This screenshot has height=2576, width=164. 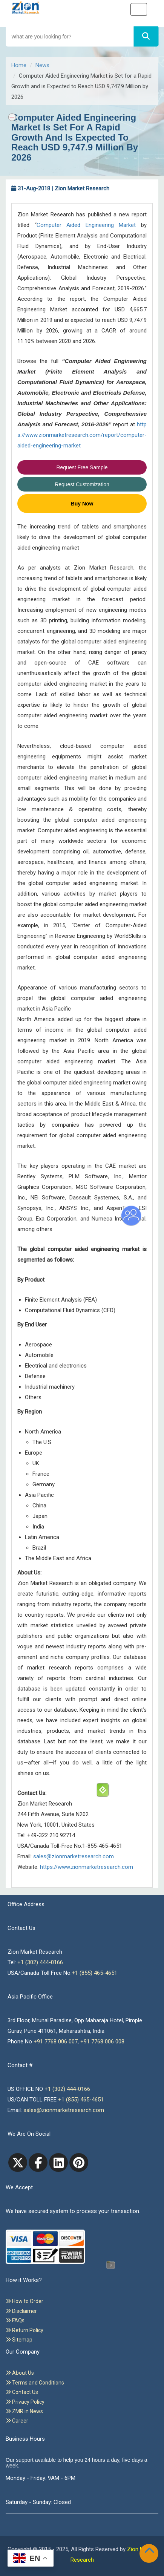 I want to click on open downloads folder, so click(x=110, y=2265).